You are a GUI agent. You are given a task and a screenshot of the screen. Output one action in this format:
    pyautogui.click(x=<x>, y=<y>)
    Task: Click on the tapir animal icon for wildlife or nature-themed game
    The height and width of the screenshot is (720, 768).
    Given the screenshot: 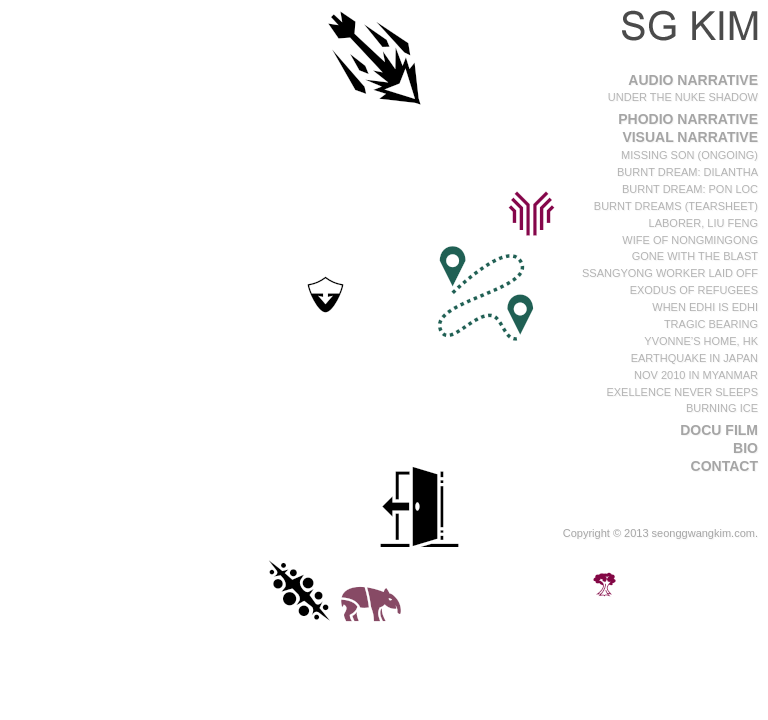 What is the action you would take?
    pyautogui.click(x=371, y=604)
    